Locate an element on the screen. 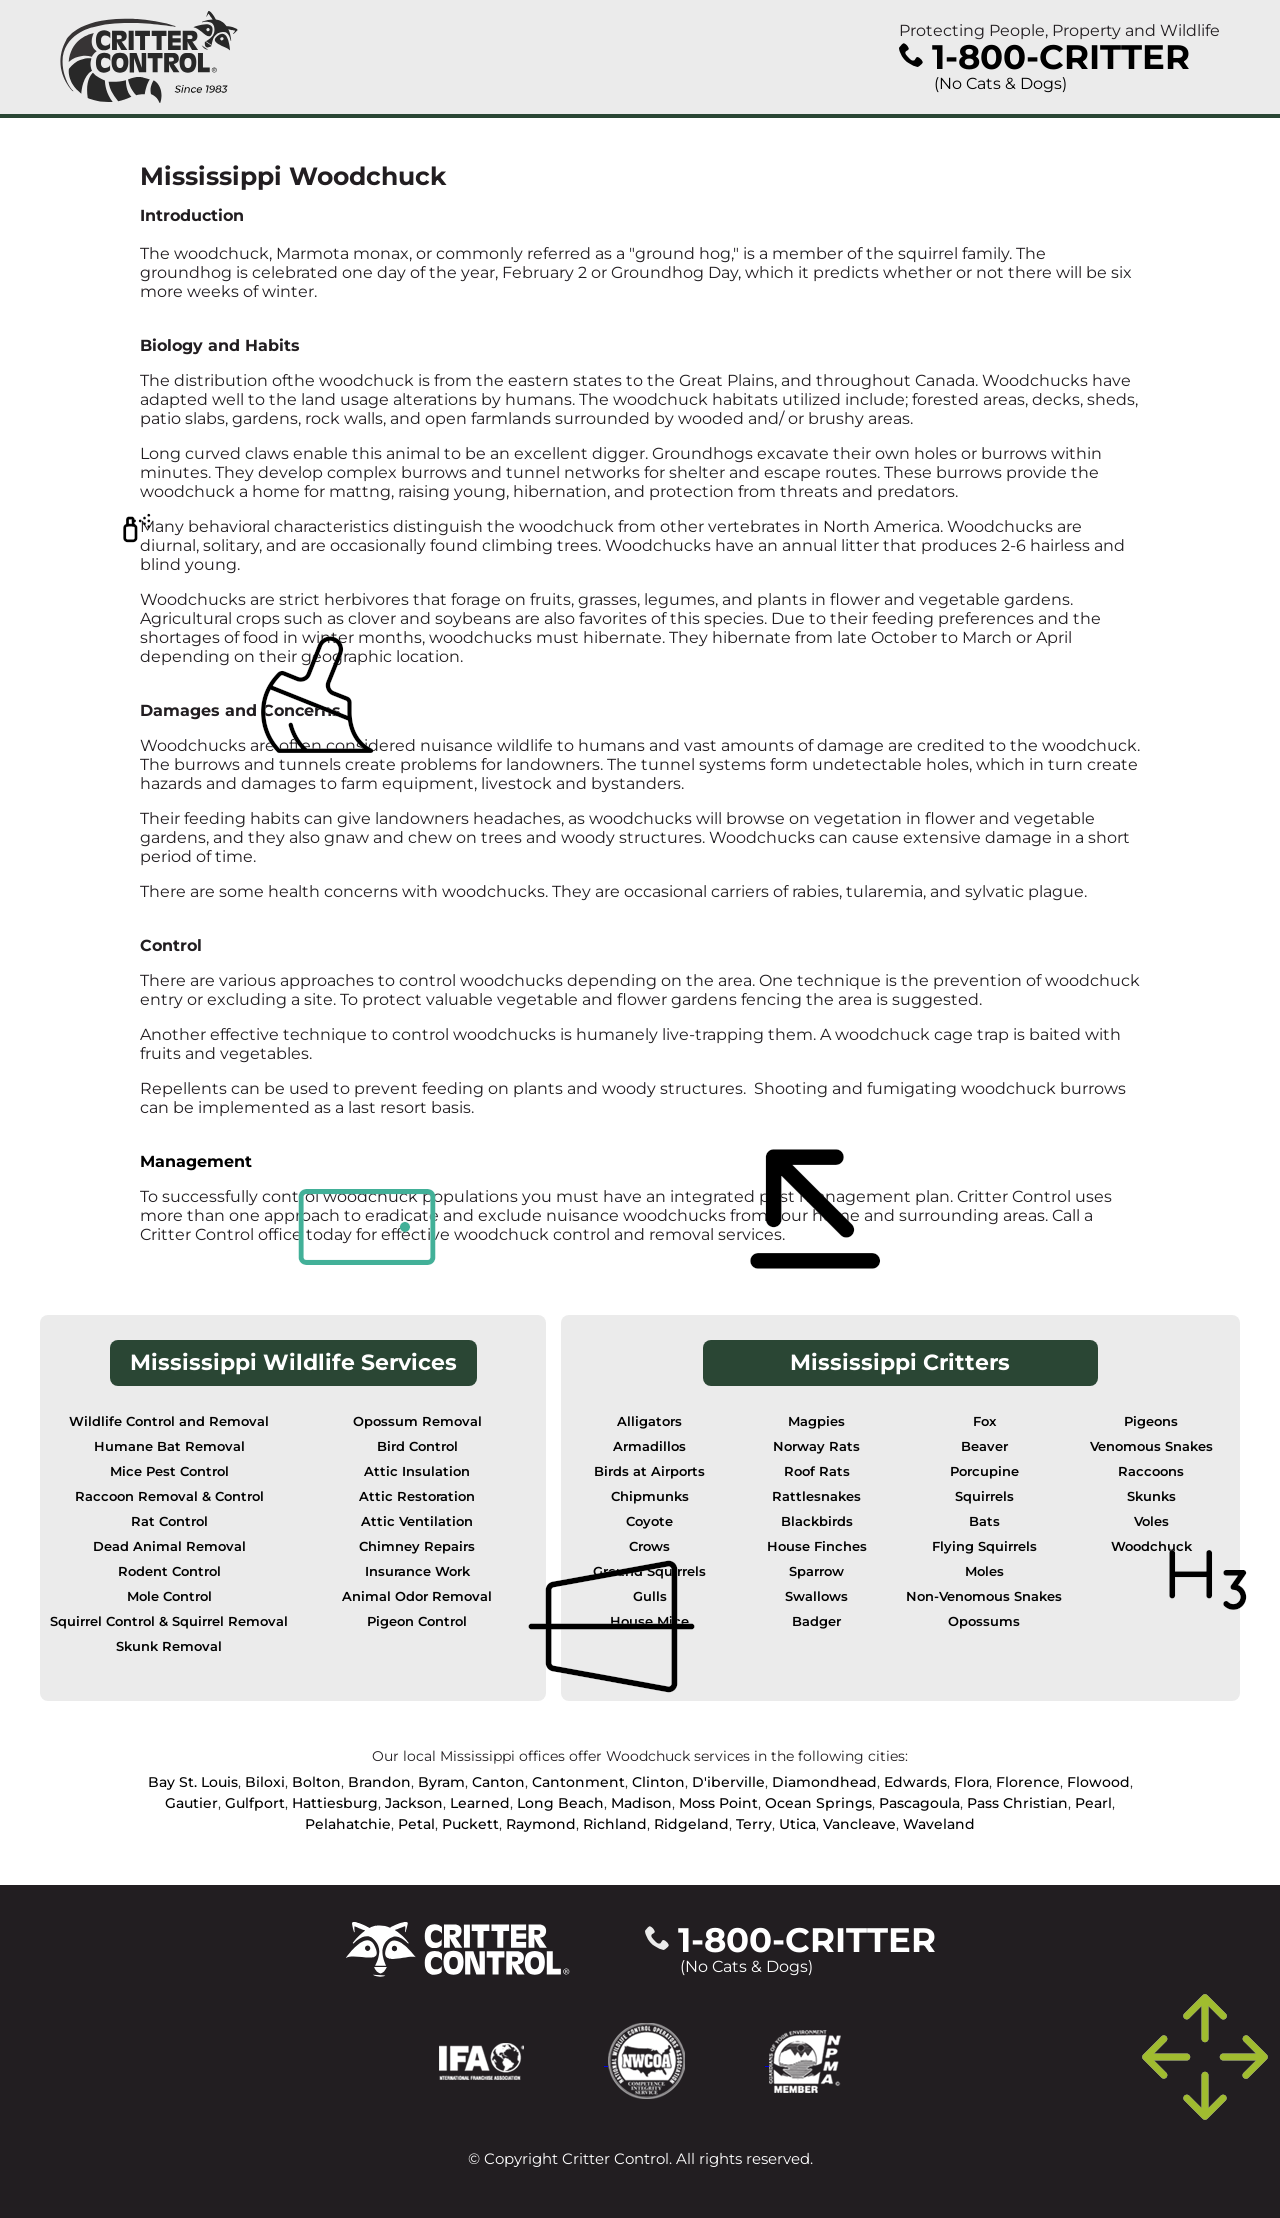 The height and width of the screenshot is (2218, 1280). clear or clean up data is located at coordinates (315, 699).